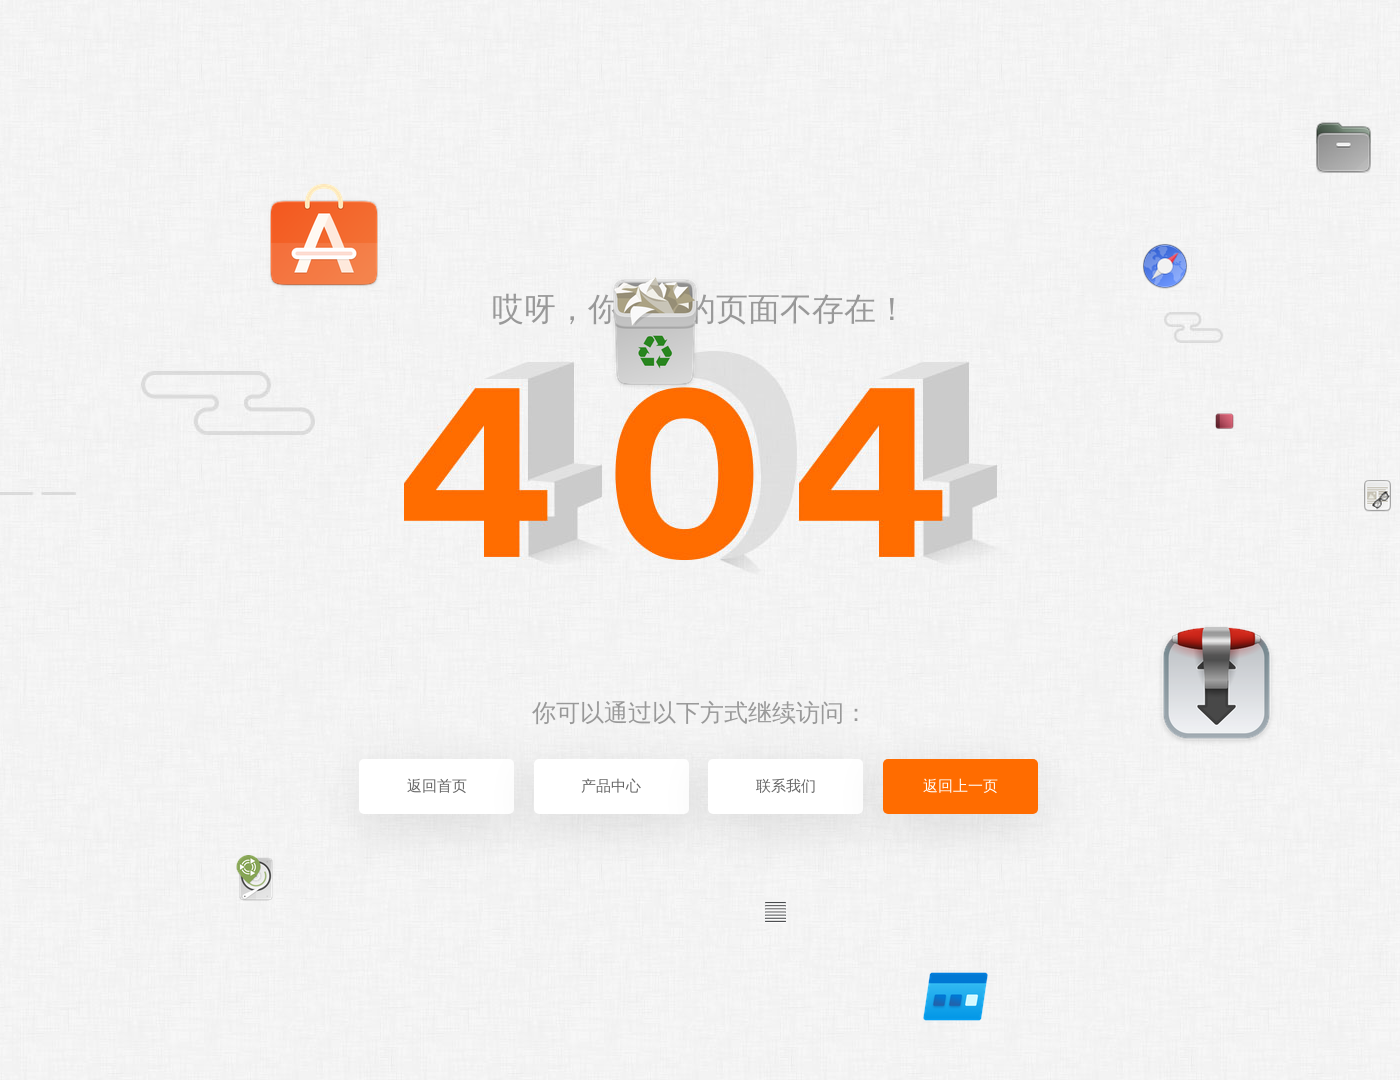  Describe the element at coordinates (256, 879) in the screenshot. I see `launch ubuntu installer application` at that location.